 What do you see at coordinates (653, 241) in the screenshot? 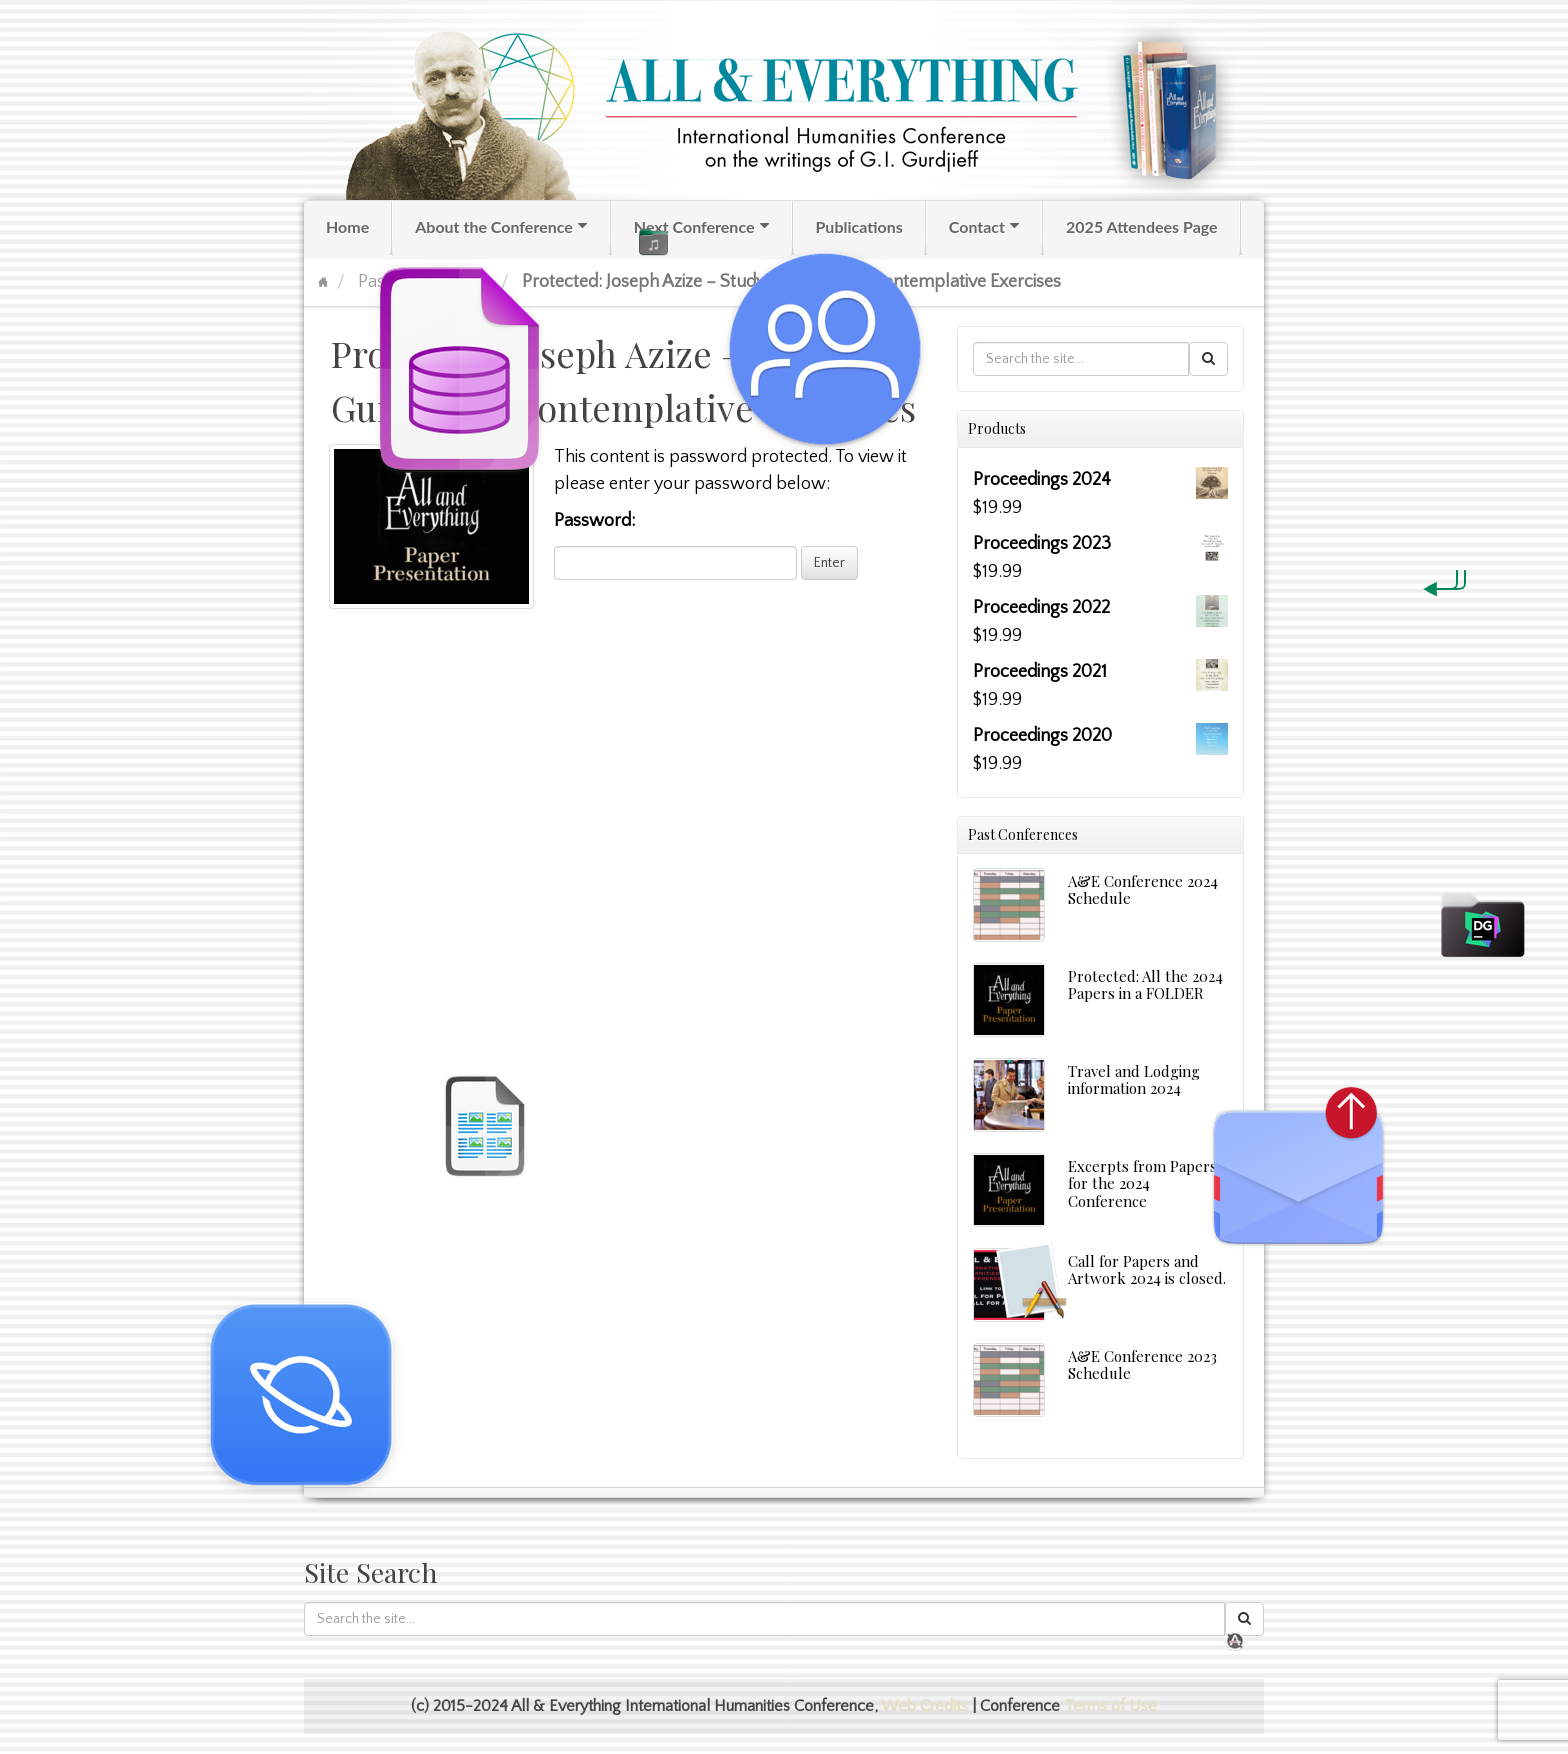
I see `open your music folder` at bounding box center [653, 241].